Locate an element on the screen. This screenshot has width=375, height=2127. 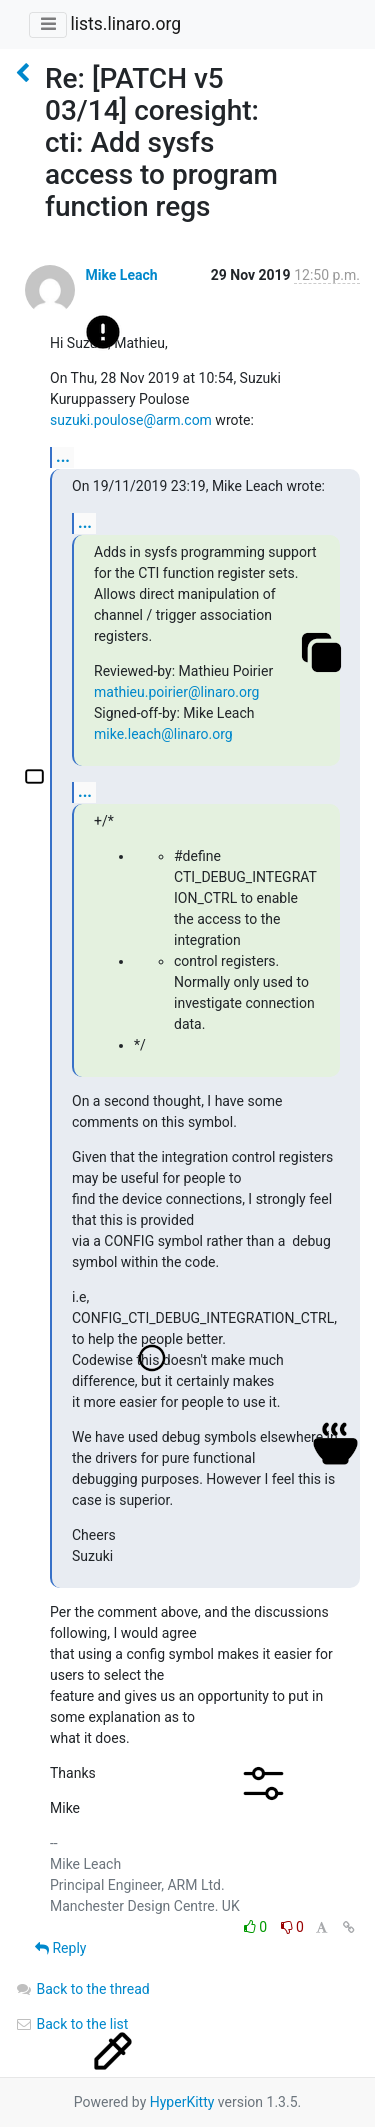
copy to clipboard is located at coordinates (321, 652).